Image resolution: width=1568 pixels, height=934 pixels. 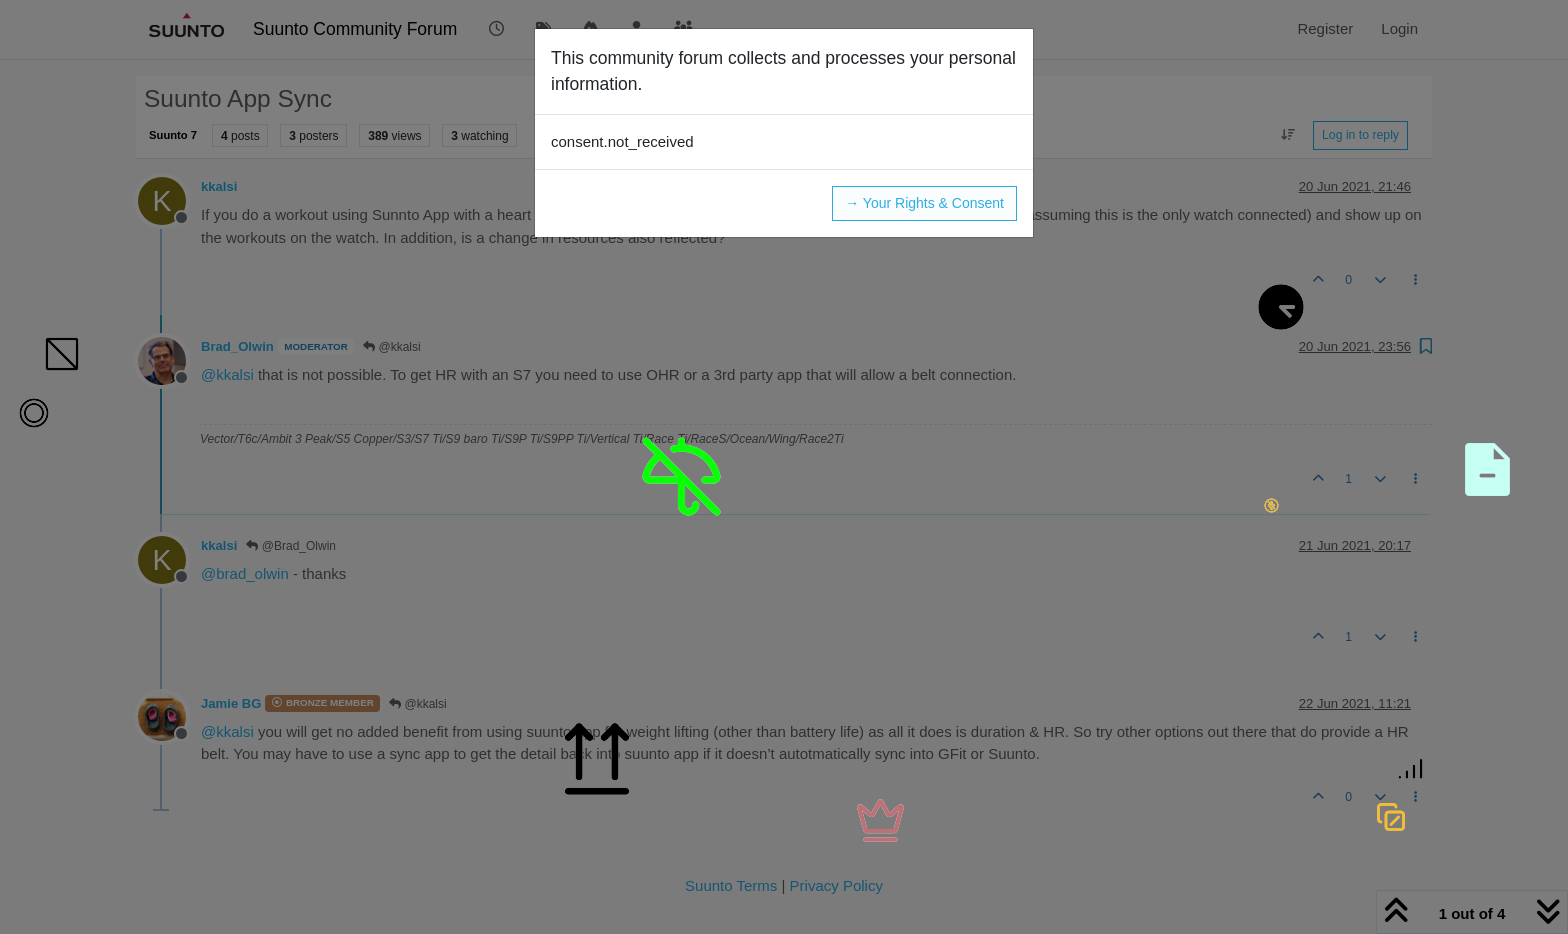 What do you see at coordinates (34, 413) in the screenshot?
I see `start recording audio or video` at bounding box center [34, 413].